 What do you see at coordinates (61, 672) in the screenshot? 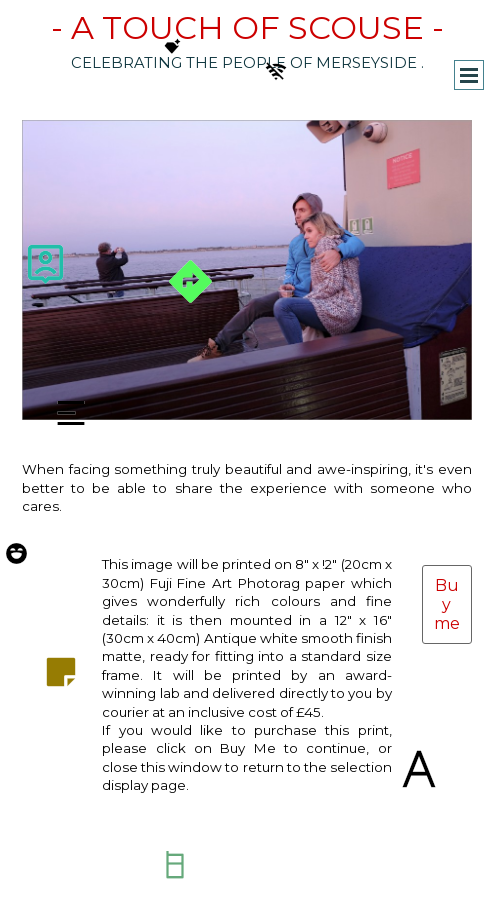
I see `create a new sticky note` at bounding box center [61, 672].